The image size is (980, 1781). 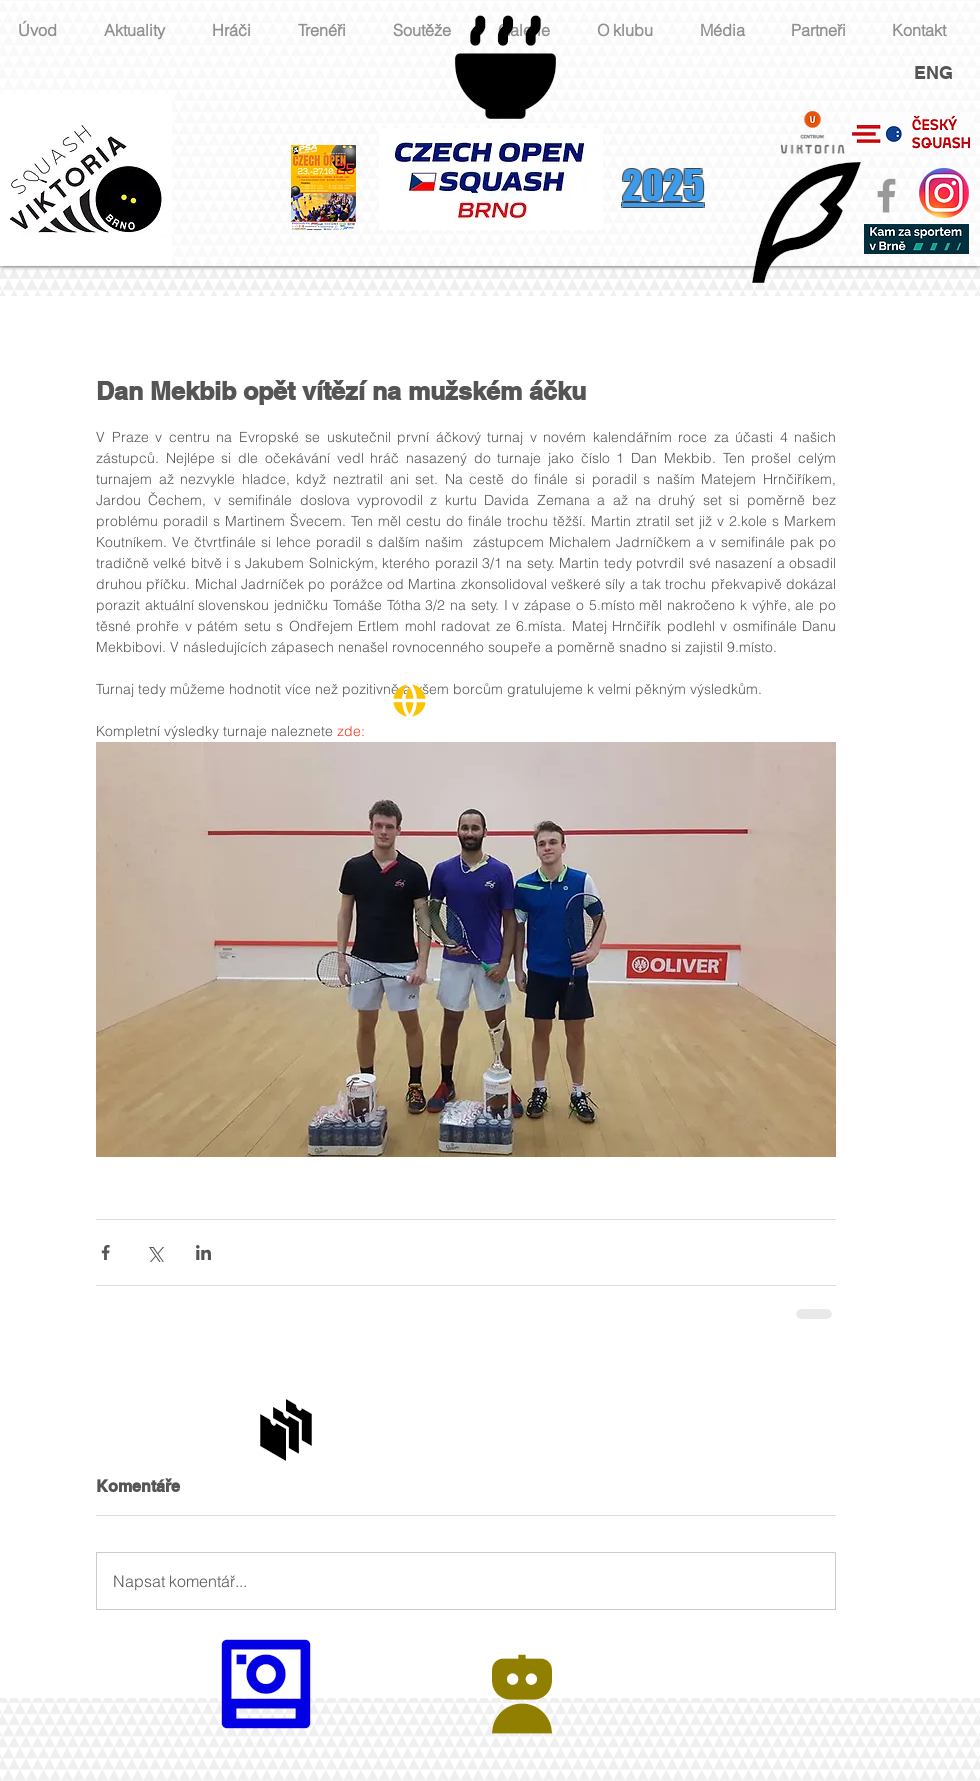 I want to click on access photo gallery or instant camera feature, so click(x=266, y=1684).